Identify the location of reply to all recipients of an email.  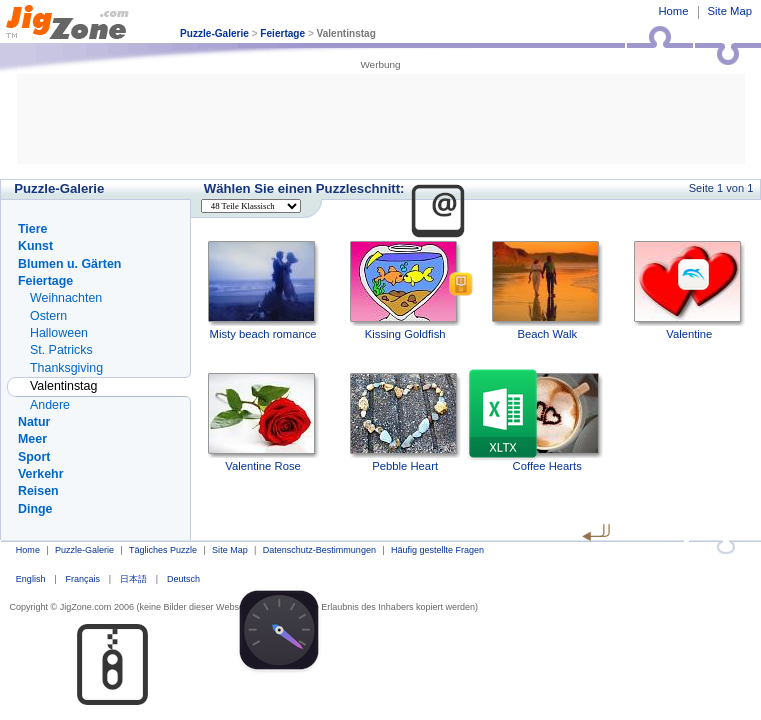
(595, 530).